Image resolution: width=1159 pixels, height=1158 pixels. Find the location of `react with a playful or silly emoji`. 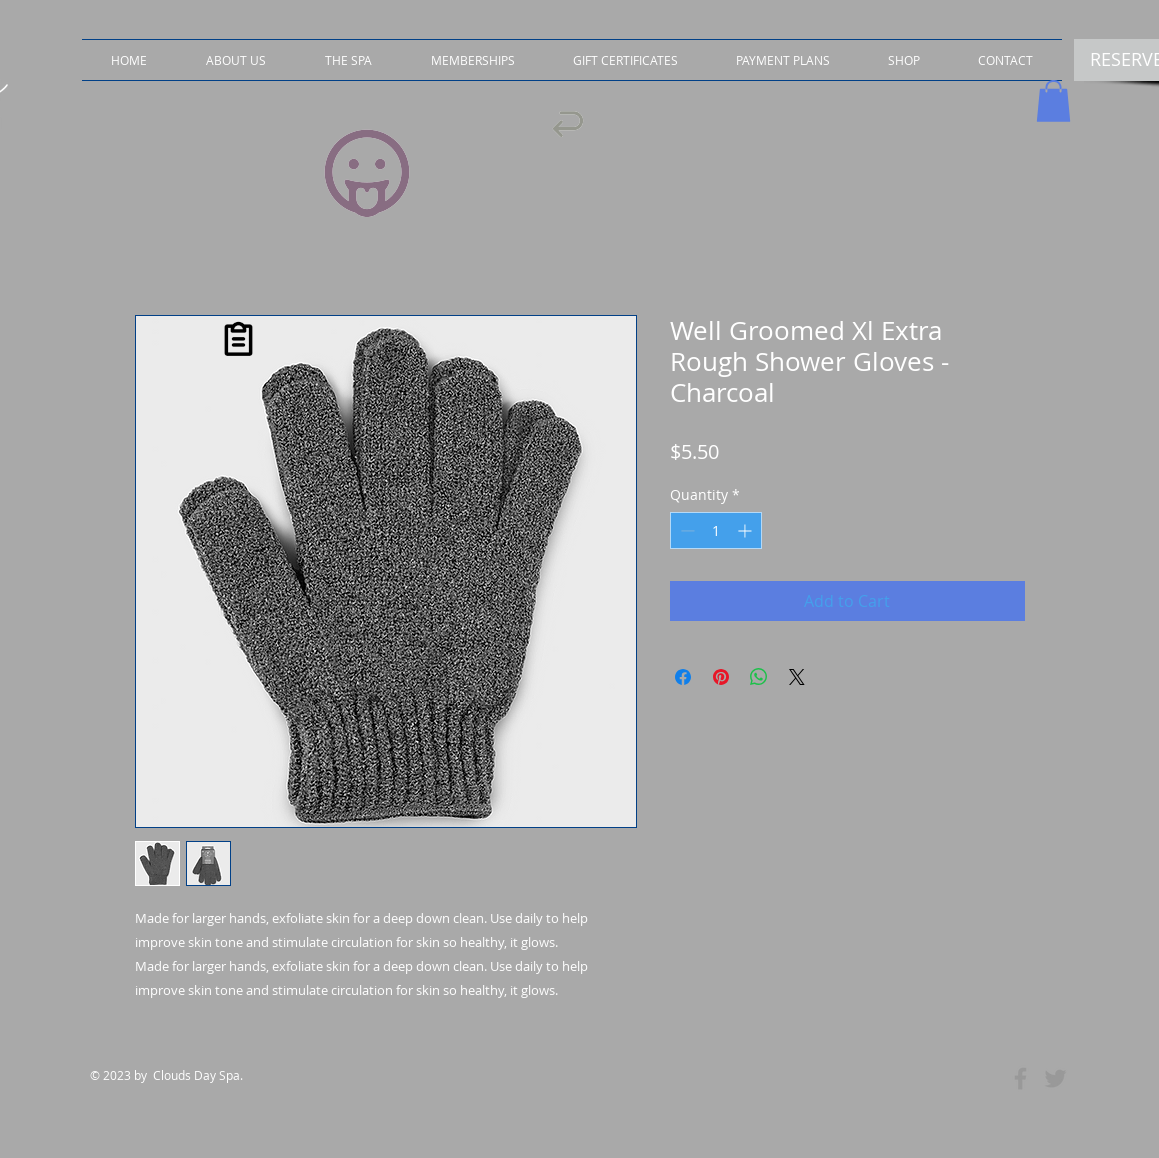

react with a playful or silly emoji is located at coordinates (367, 172).